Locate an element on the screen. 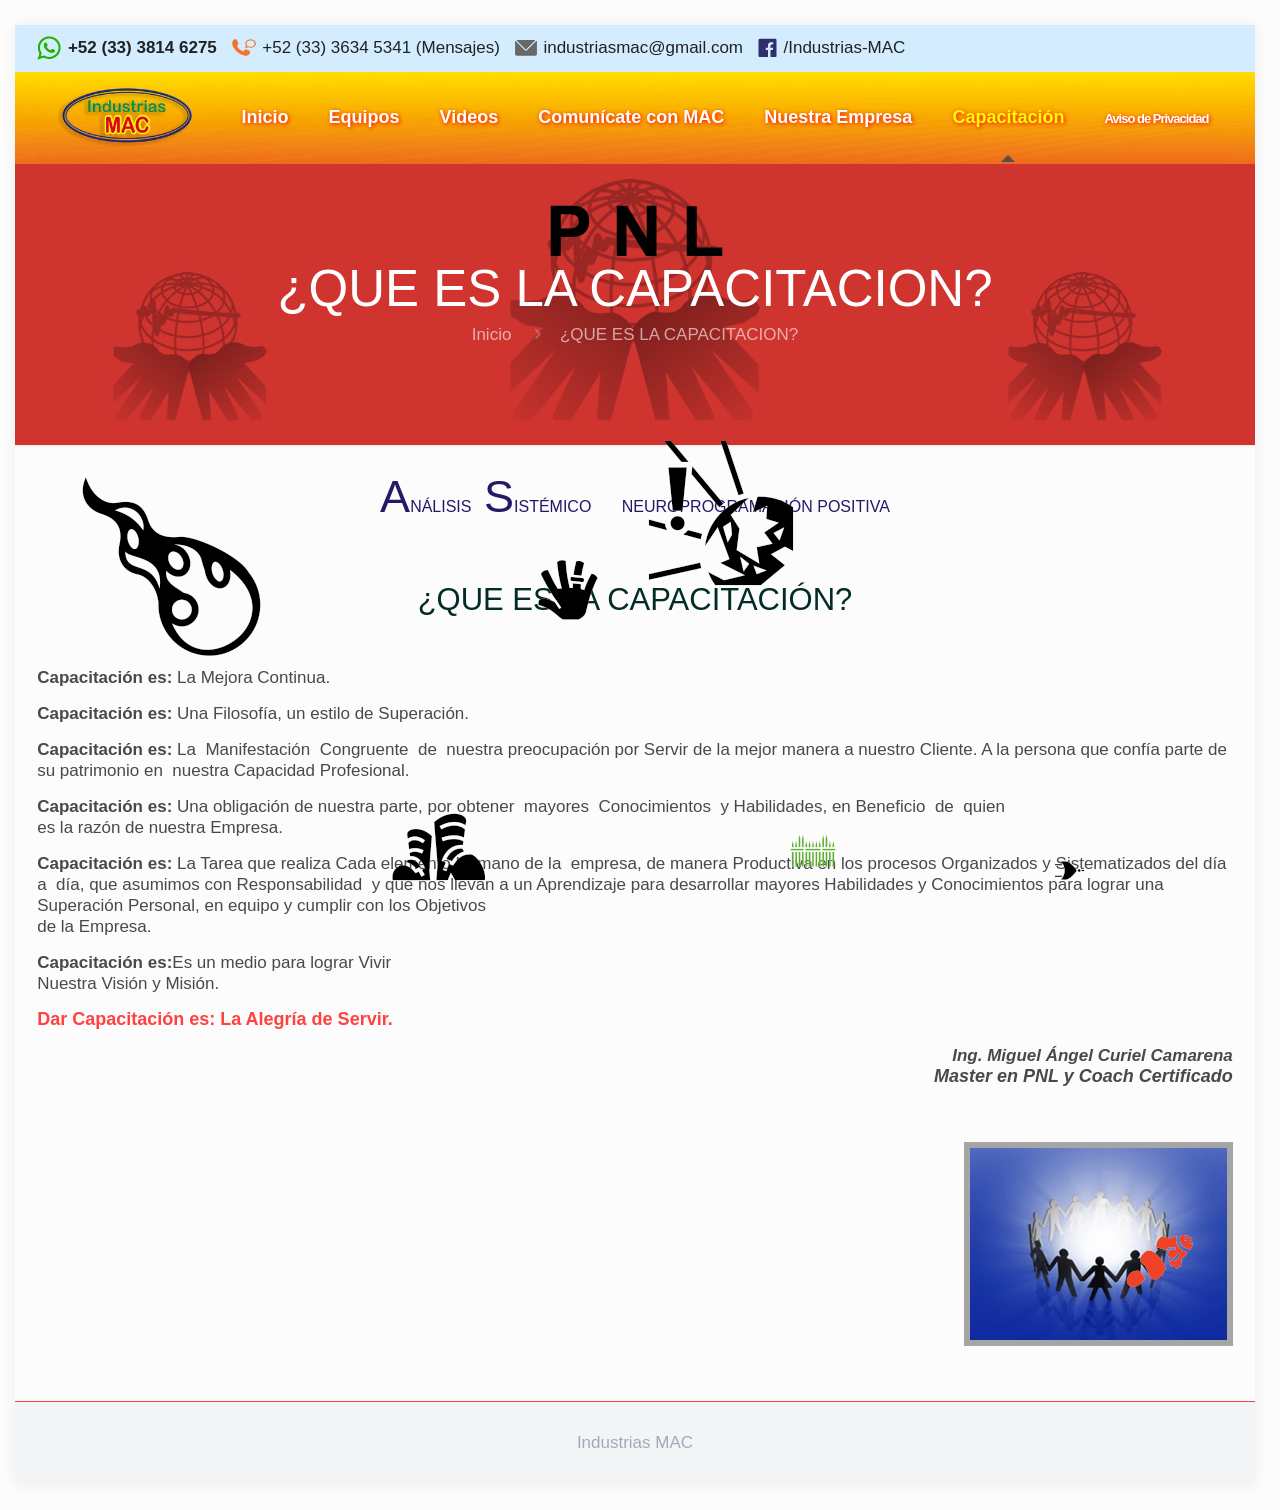 This screenshot has width=1280, height=1510. cast a plasma or energy attack is located at coordinates (172, 567).